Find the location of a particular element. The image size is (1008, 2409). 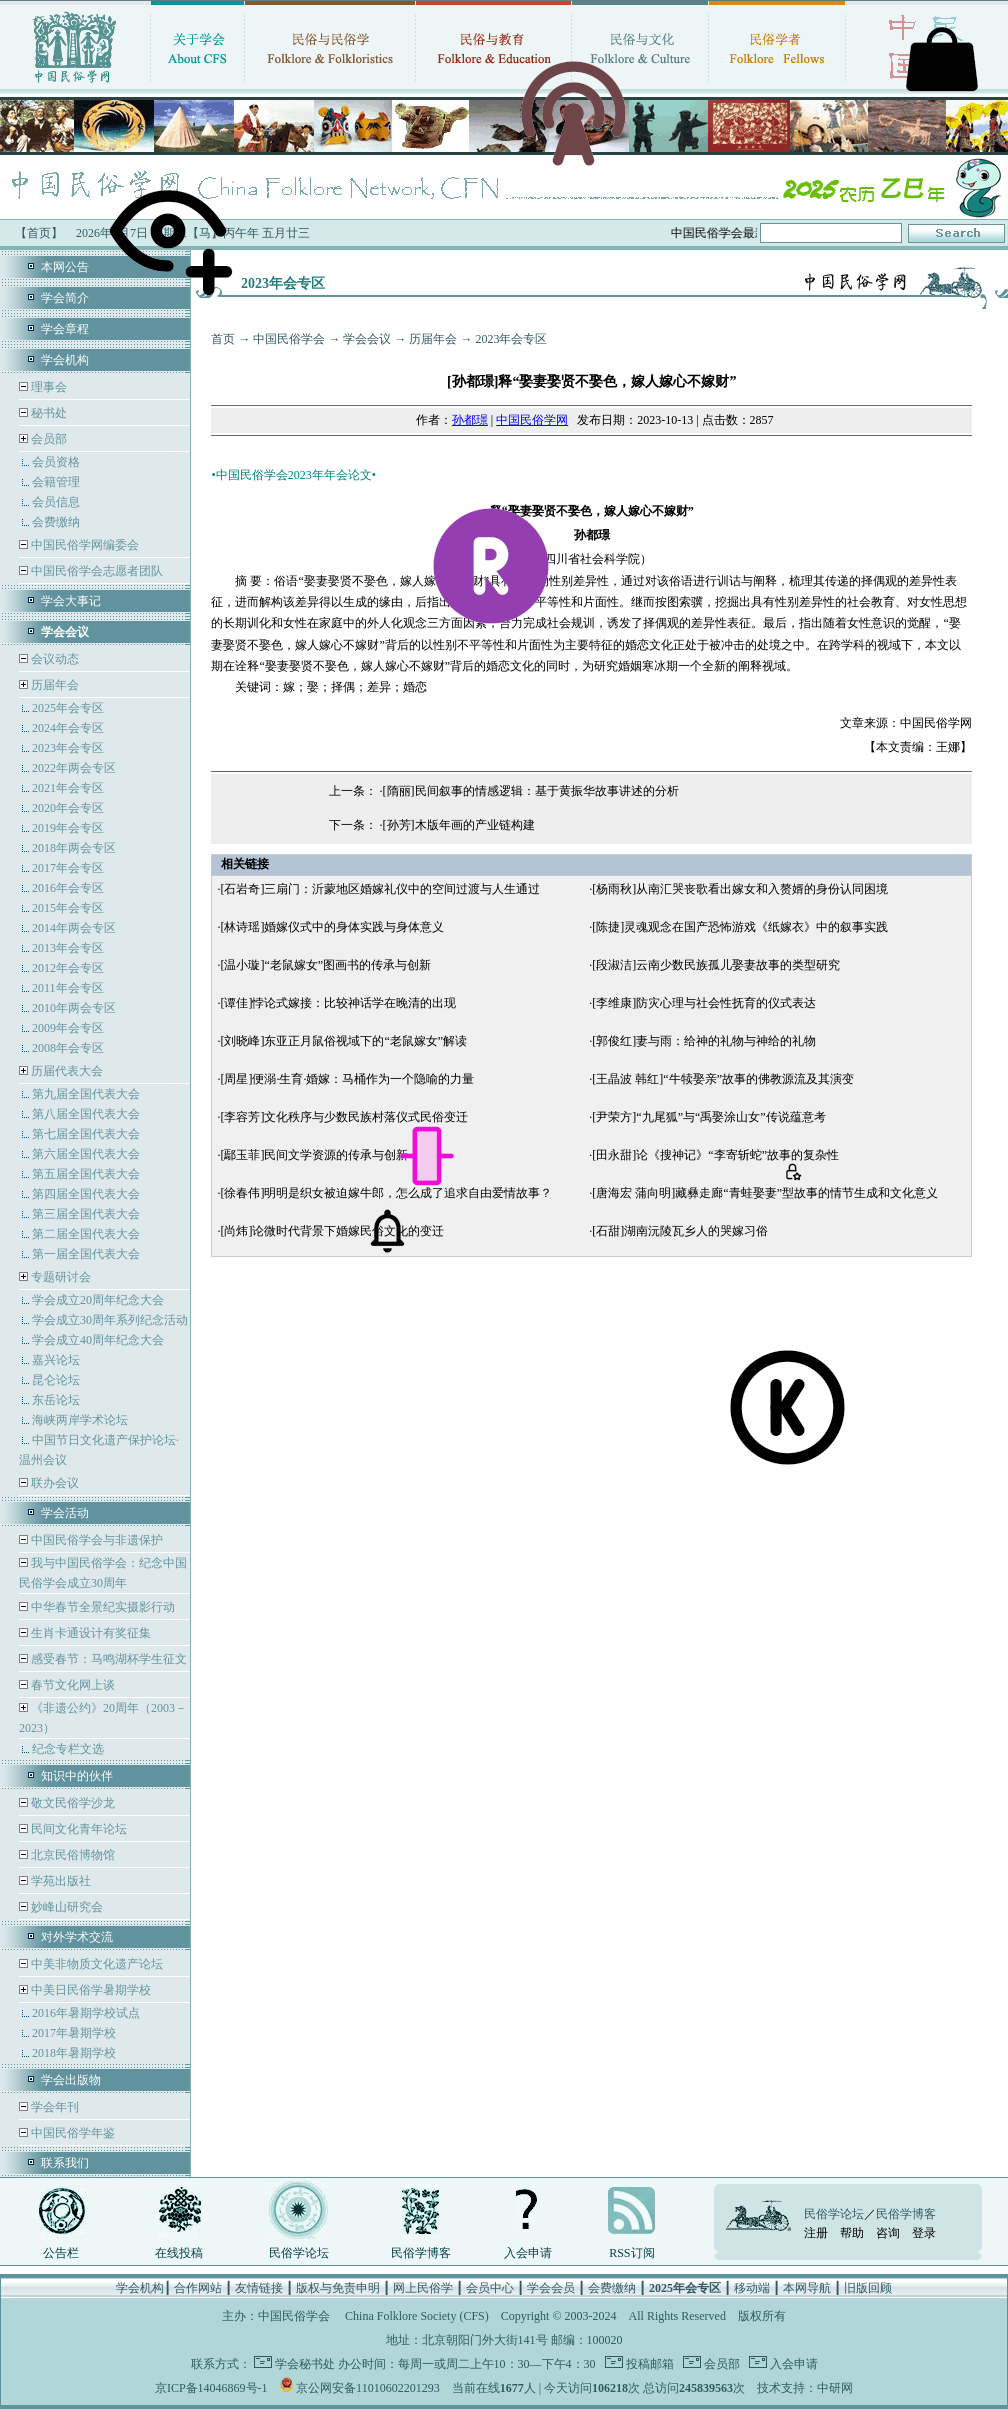

mark a password or credential as favorite is located at coordinates (792, 1171).